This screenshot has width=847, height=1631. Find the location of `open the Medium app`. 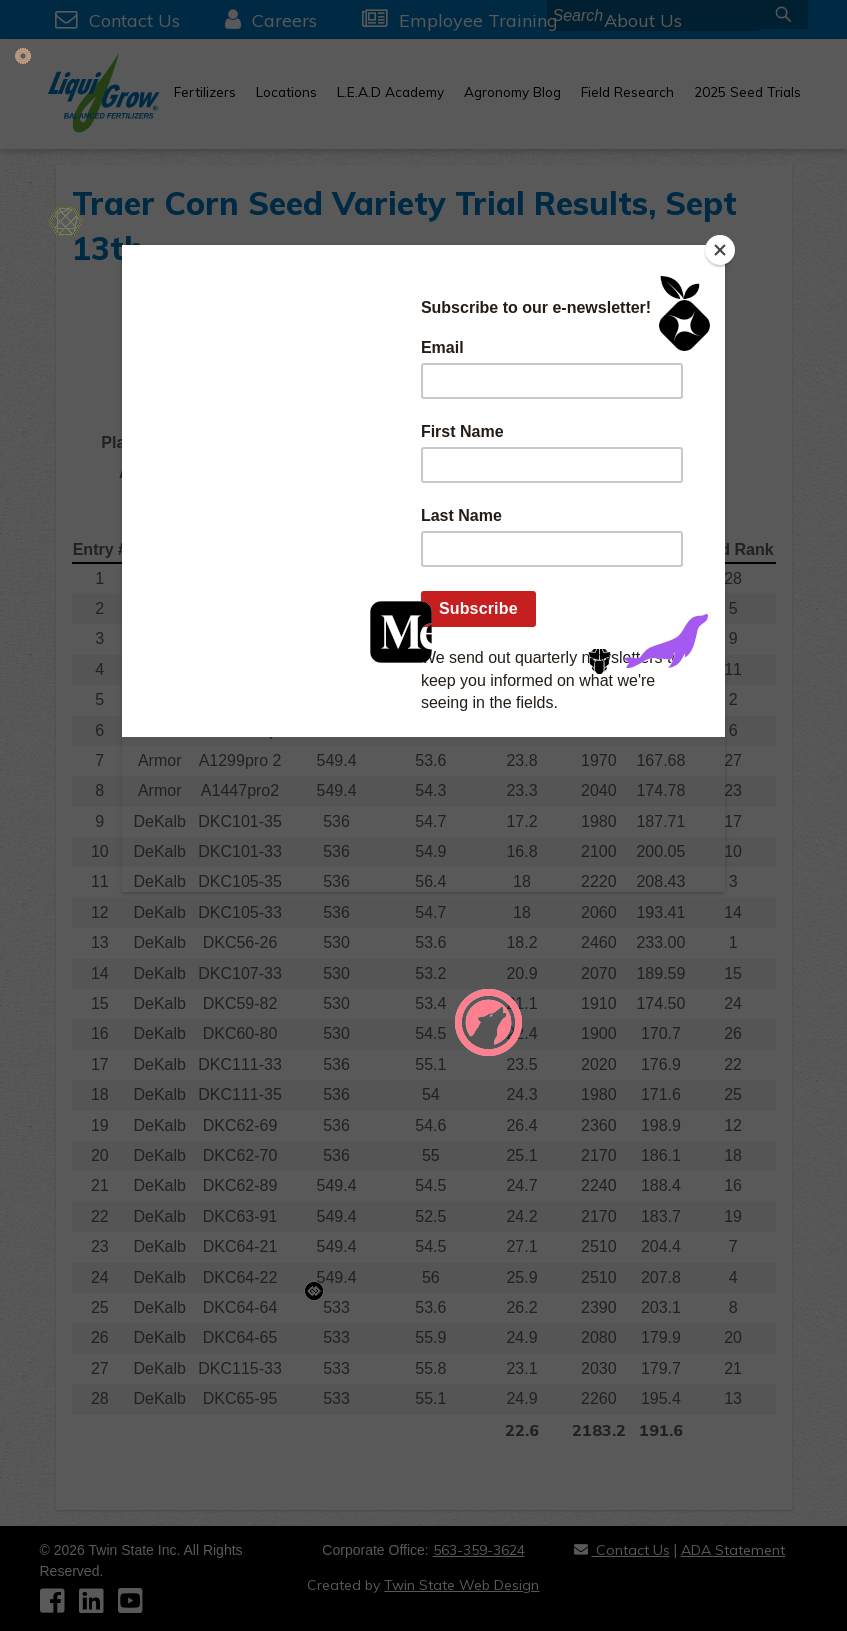

open the Medium app is located at coordinates (401, 632).